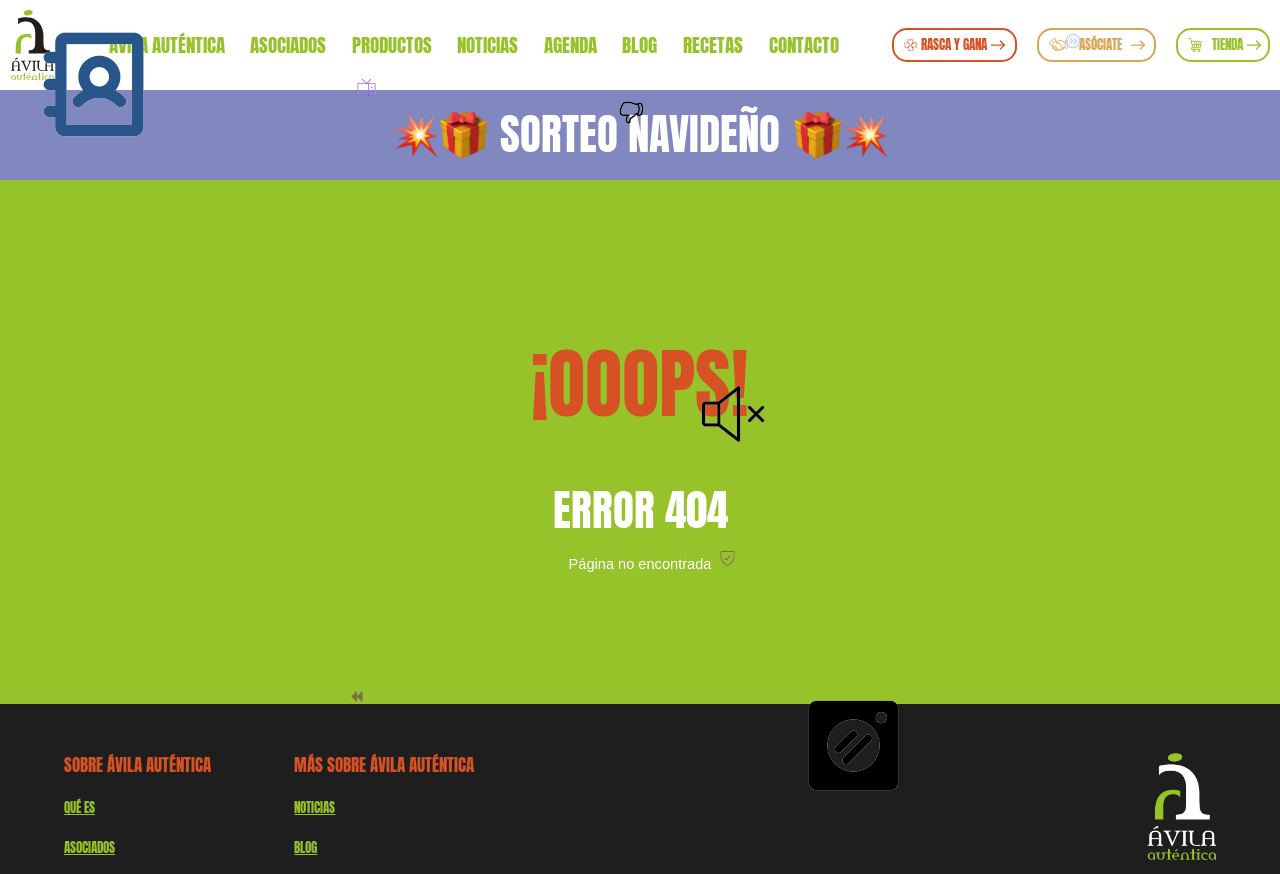 The width and height of the screenshot is (1280, 874). I want to click on indicates verified or secure status, so click(727, 557).